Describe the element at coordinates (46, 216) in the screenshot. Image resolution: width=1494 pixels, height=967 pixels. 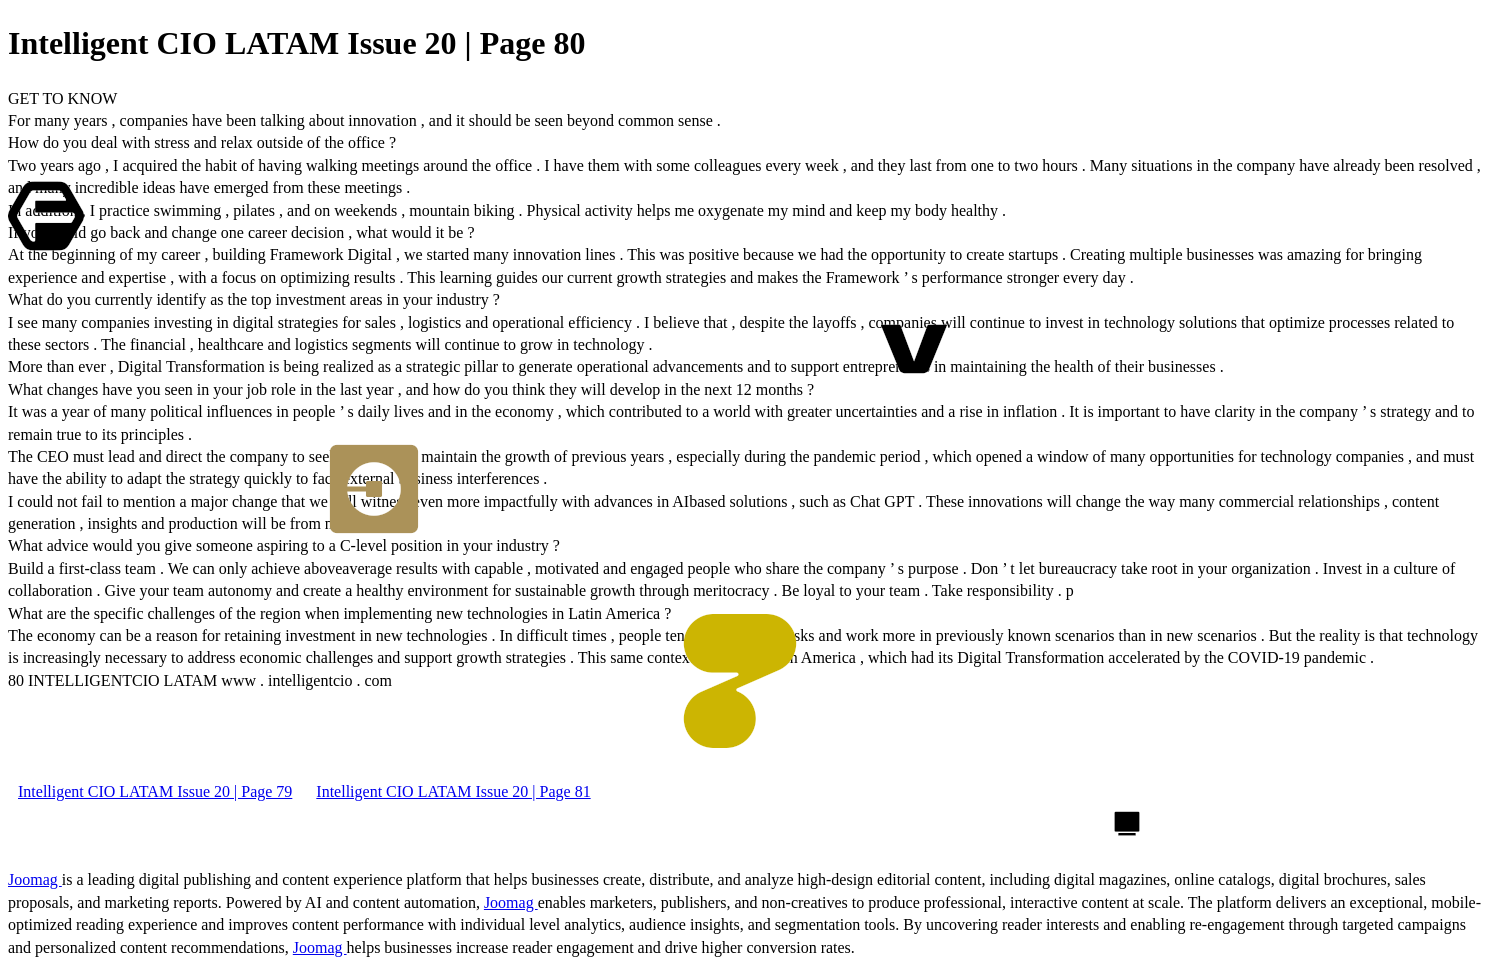
I see `open floorp browser` at that location.